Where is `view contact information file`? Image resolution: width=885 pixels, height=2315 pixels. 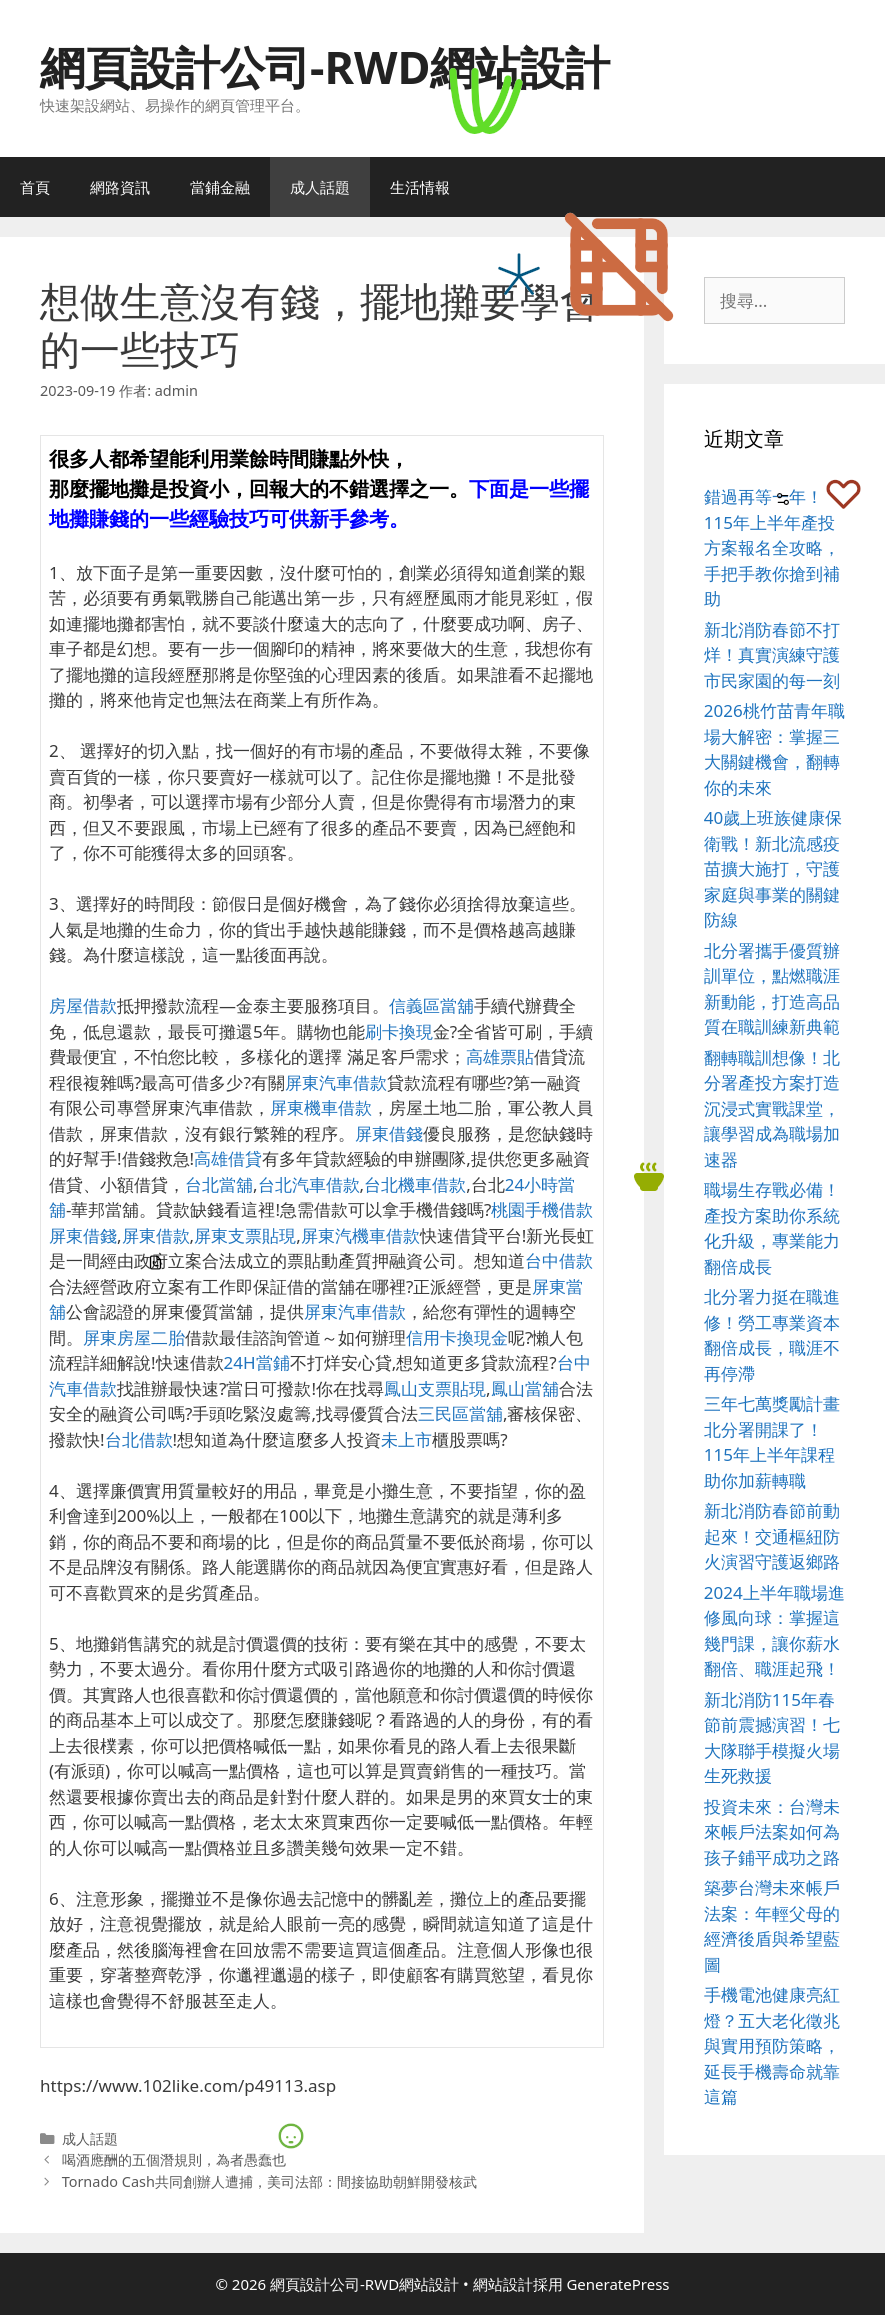 view contact information file is located at coordinates (155, 1262).